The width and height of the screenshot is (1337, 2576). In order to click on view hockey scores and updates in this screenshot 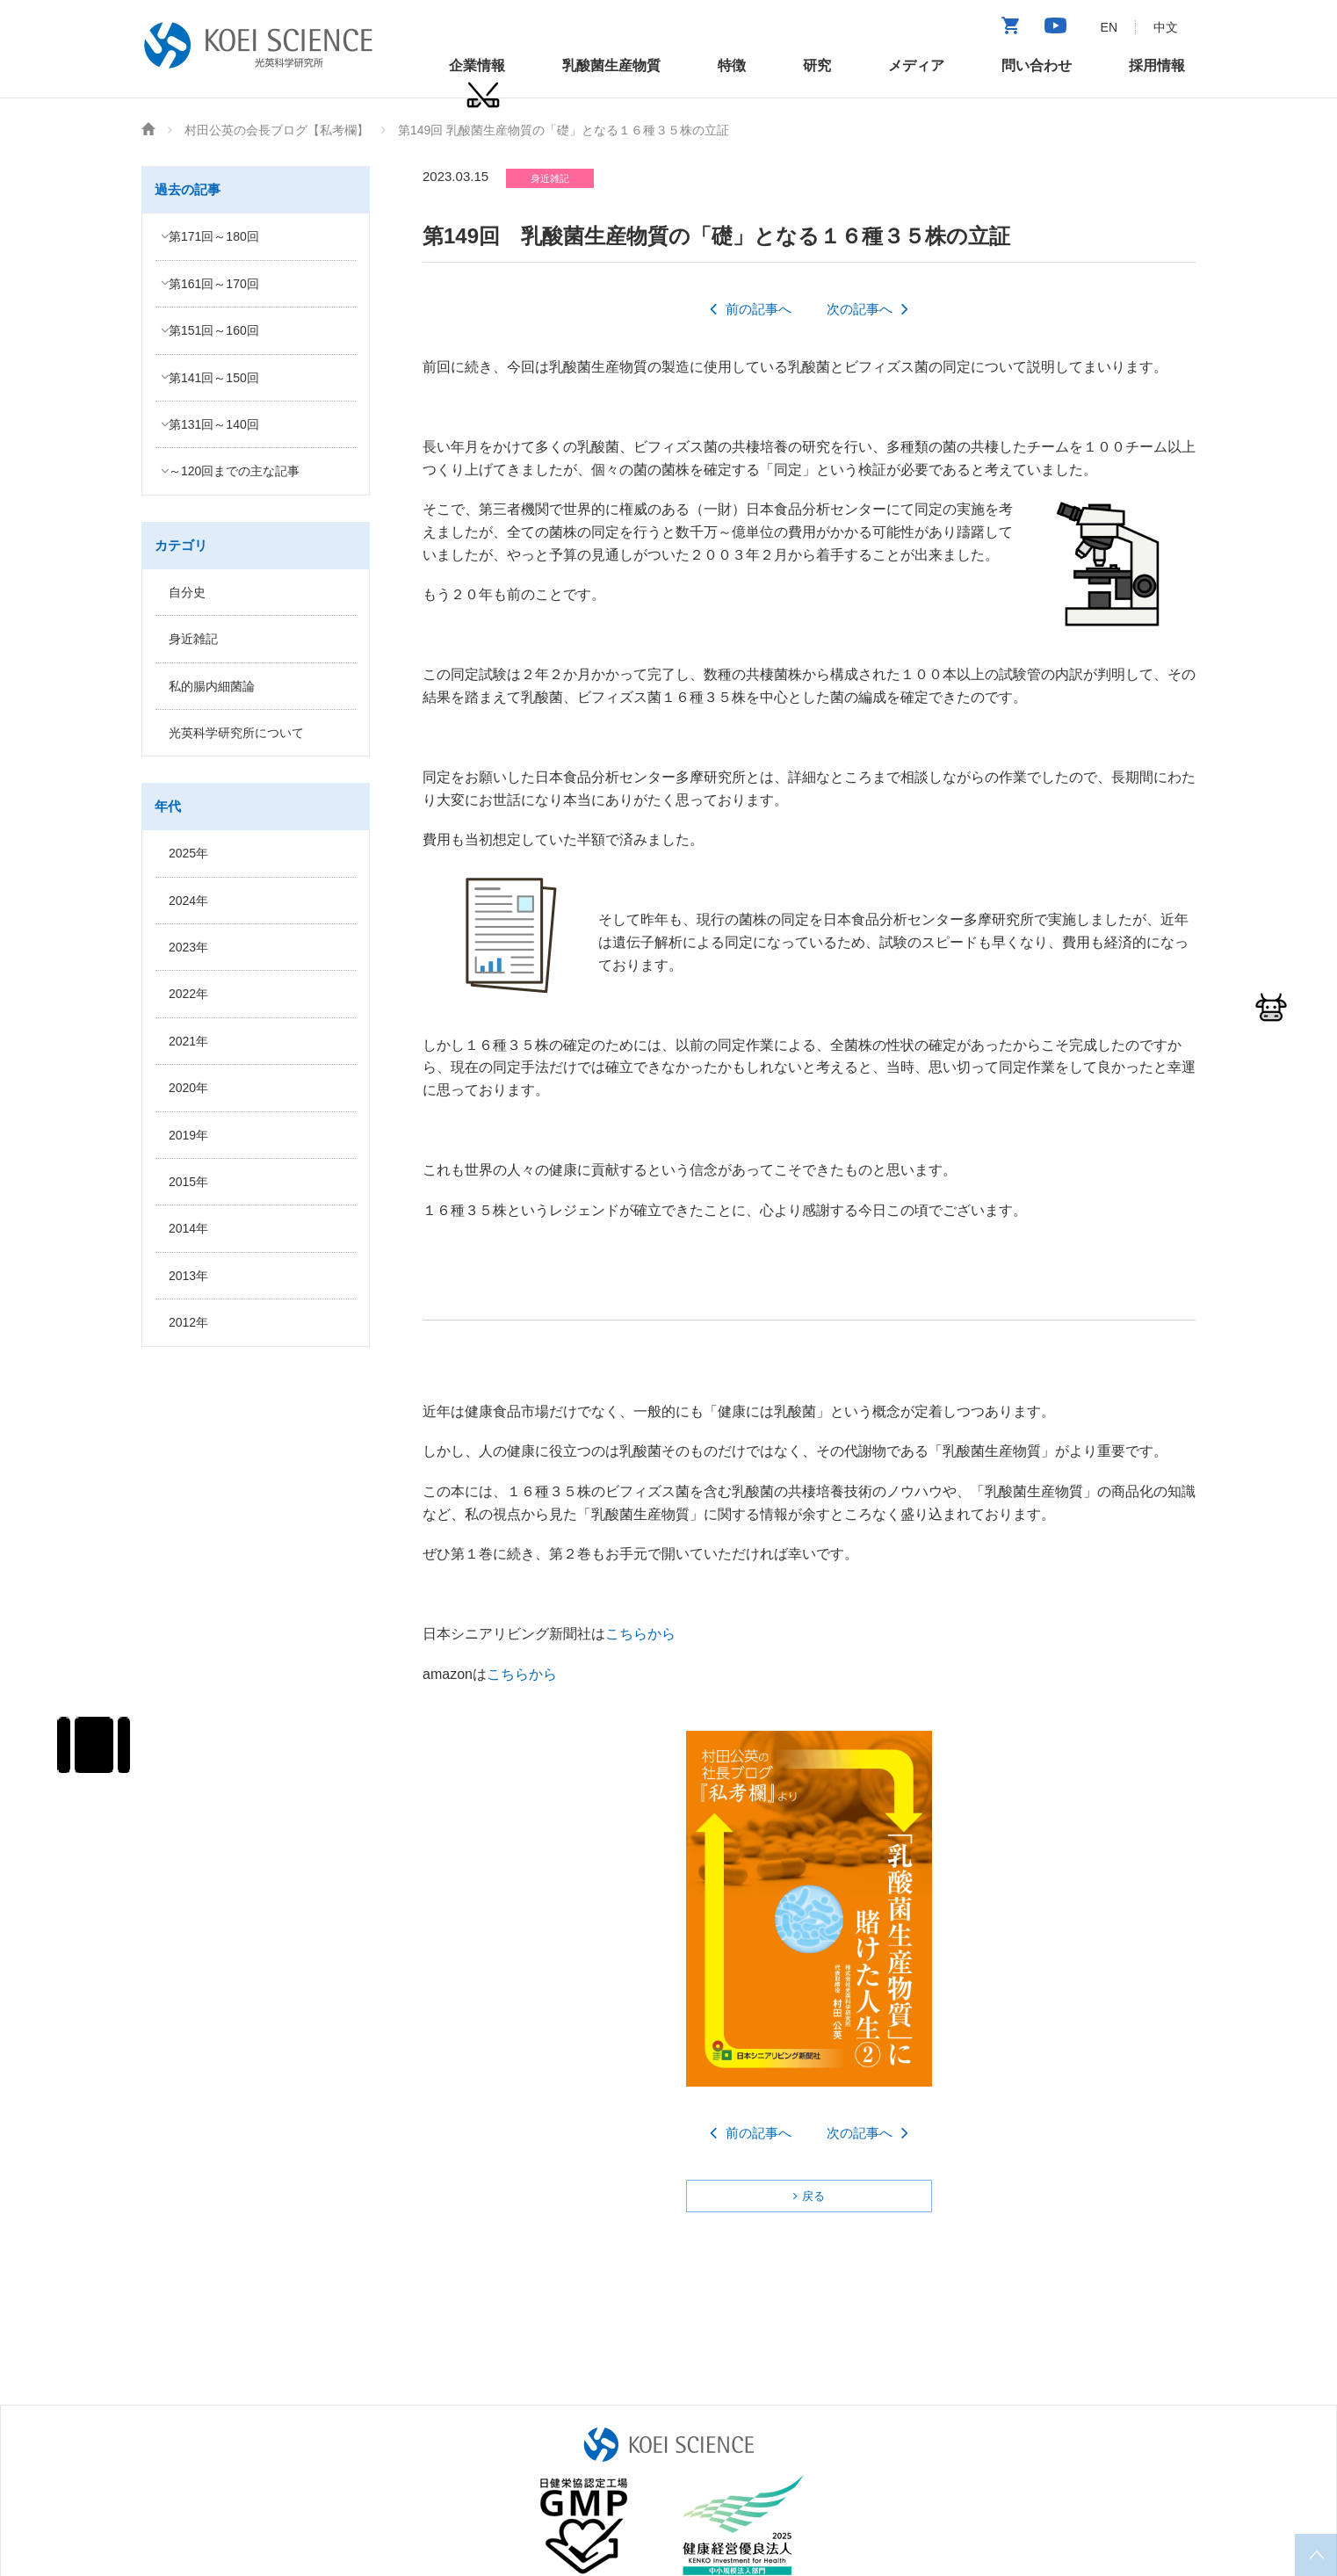, I will do `click(483, 95)`.